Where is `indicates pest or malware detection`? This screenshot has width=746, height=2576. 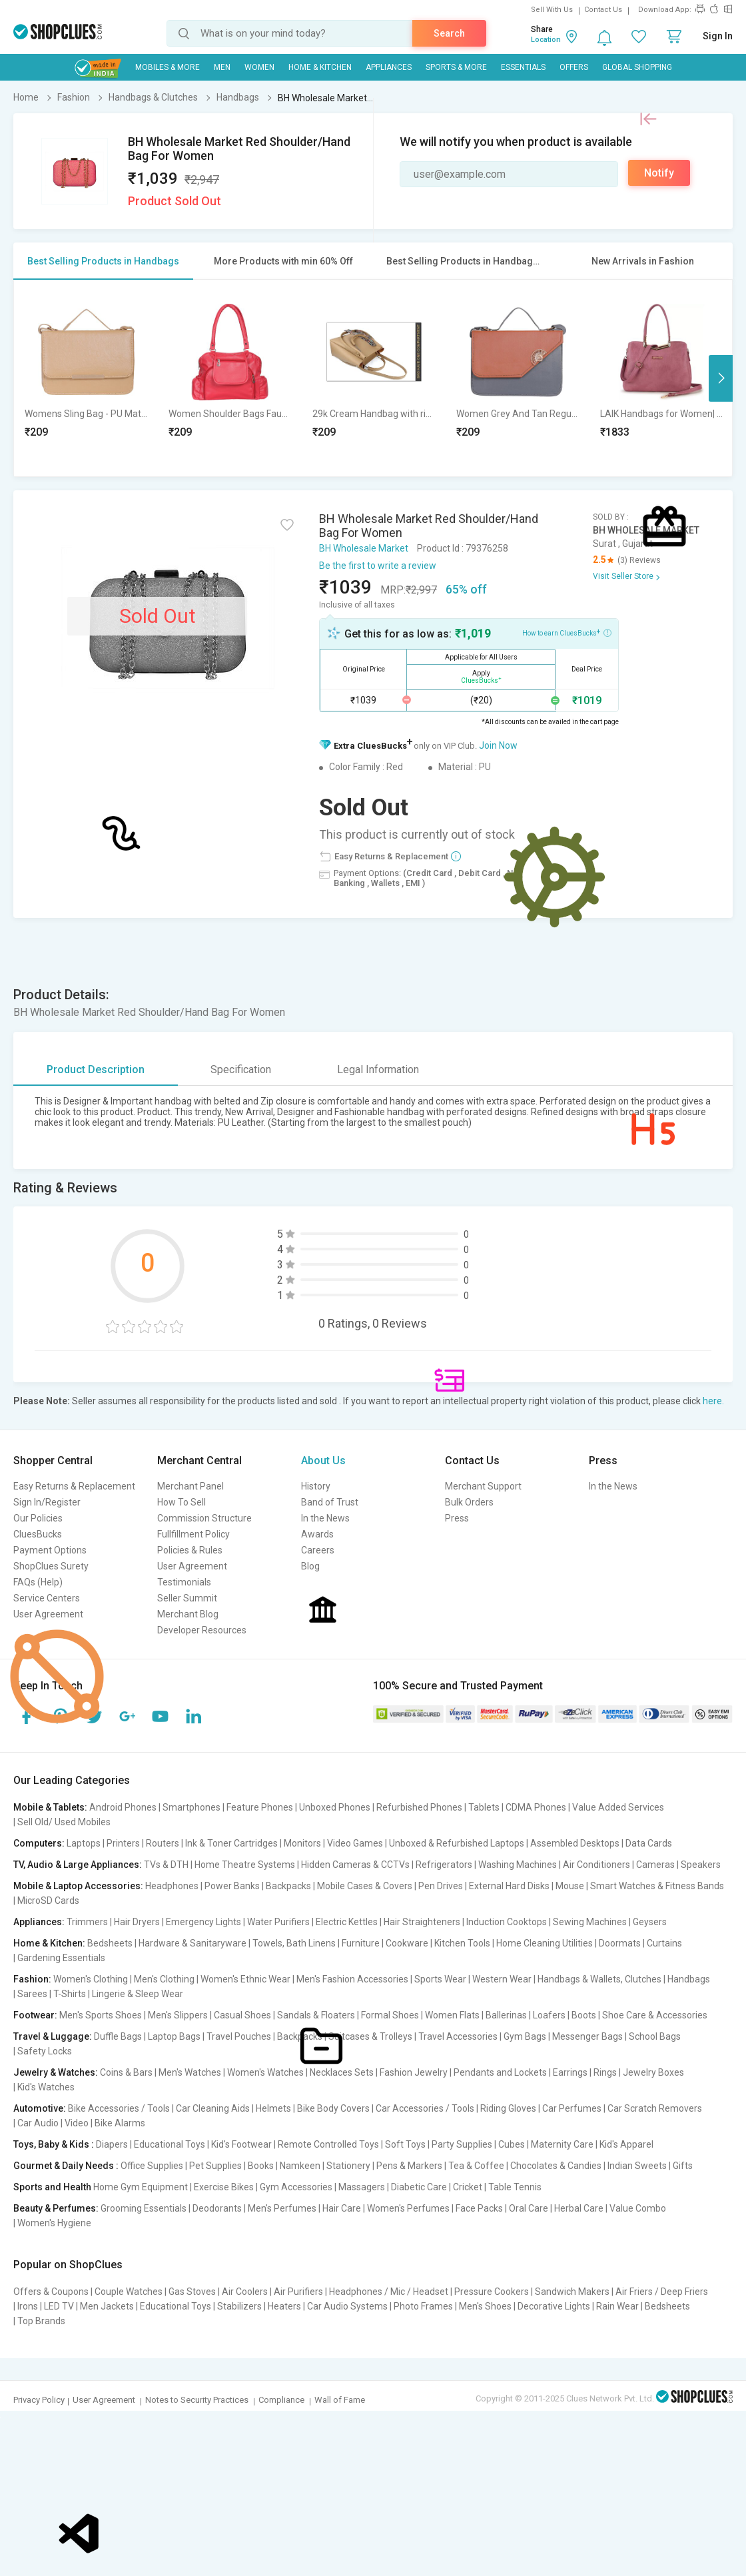
indicates pest or malware detection is located at coordinates (121, 833).